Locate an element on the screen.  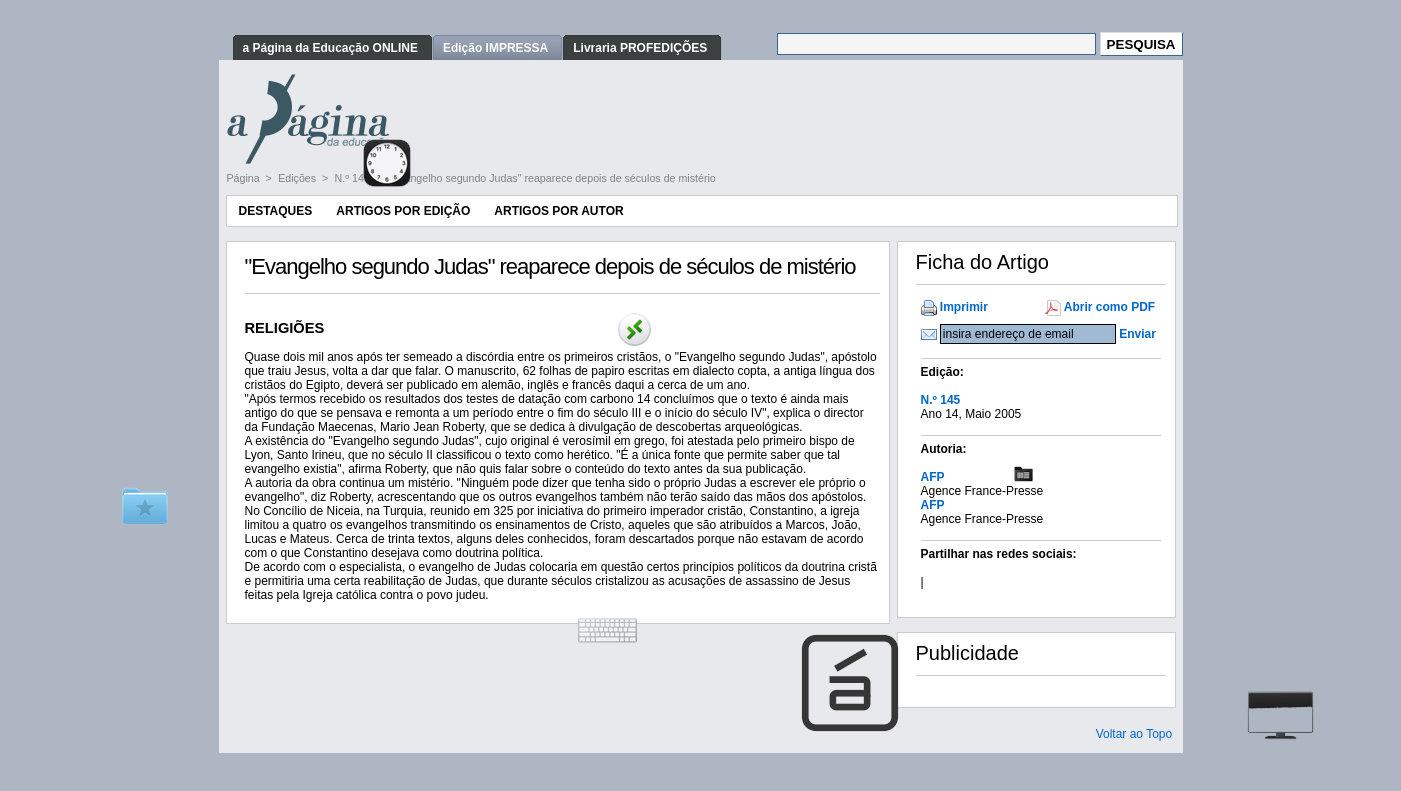
open your Ableton Live projects folder is located at coordinates (1023, 474).